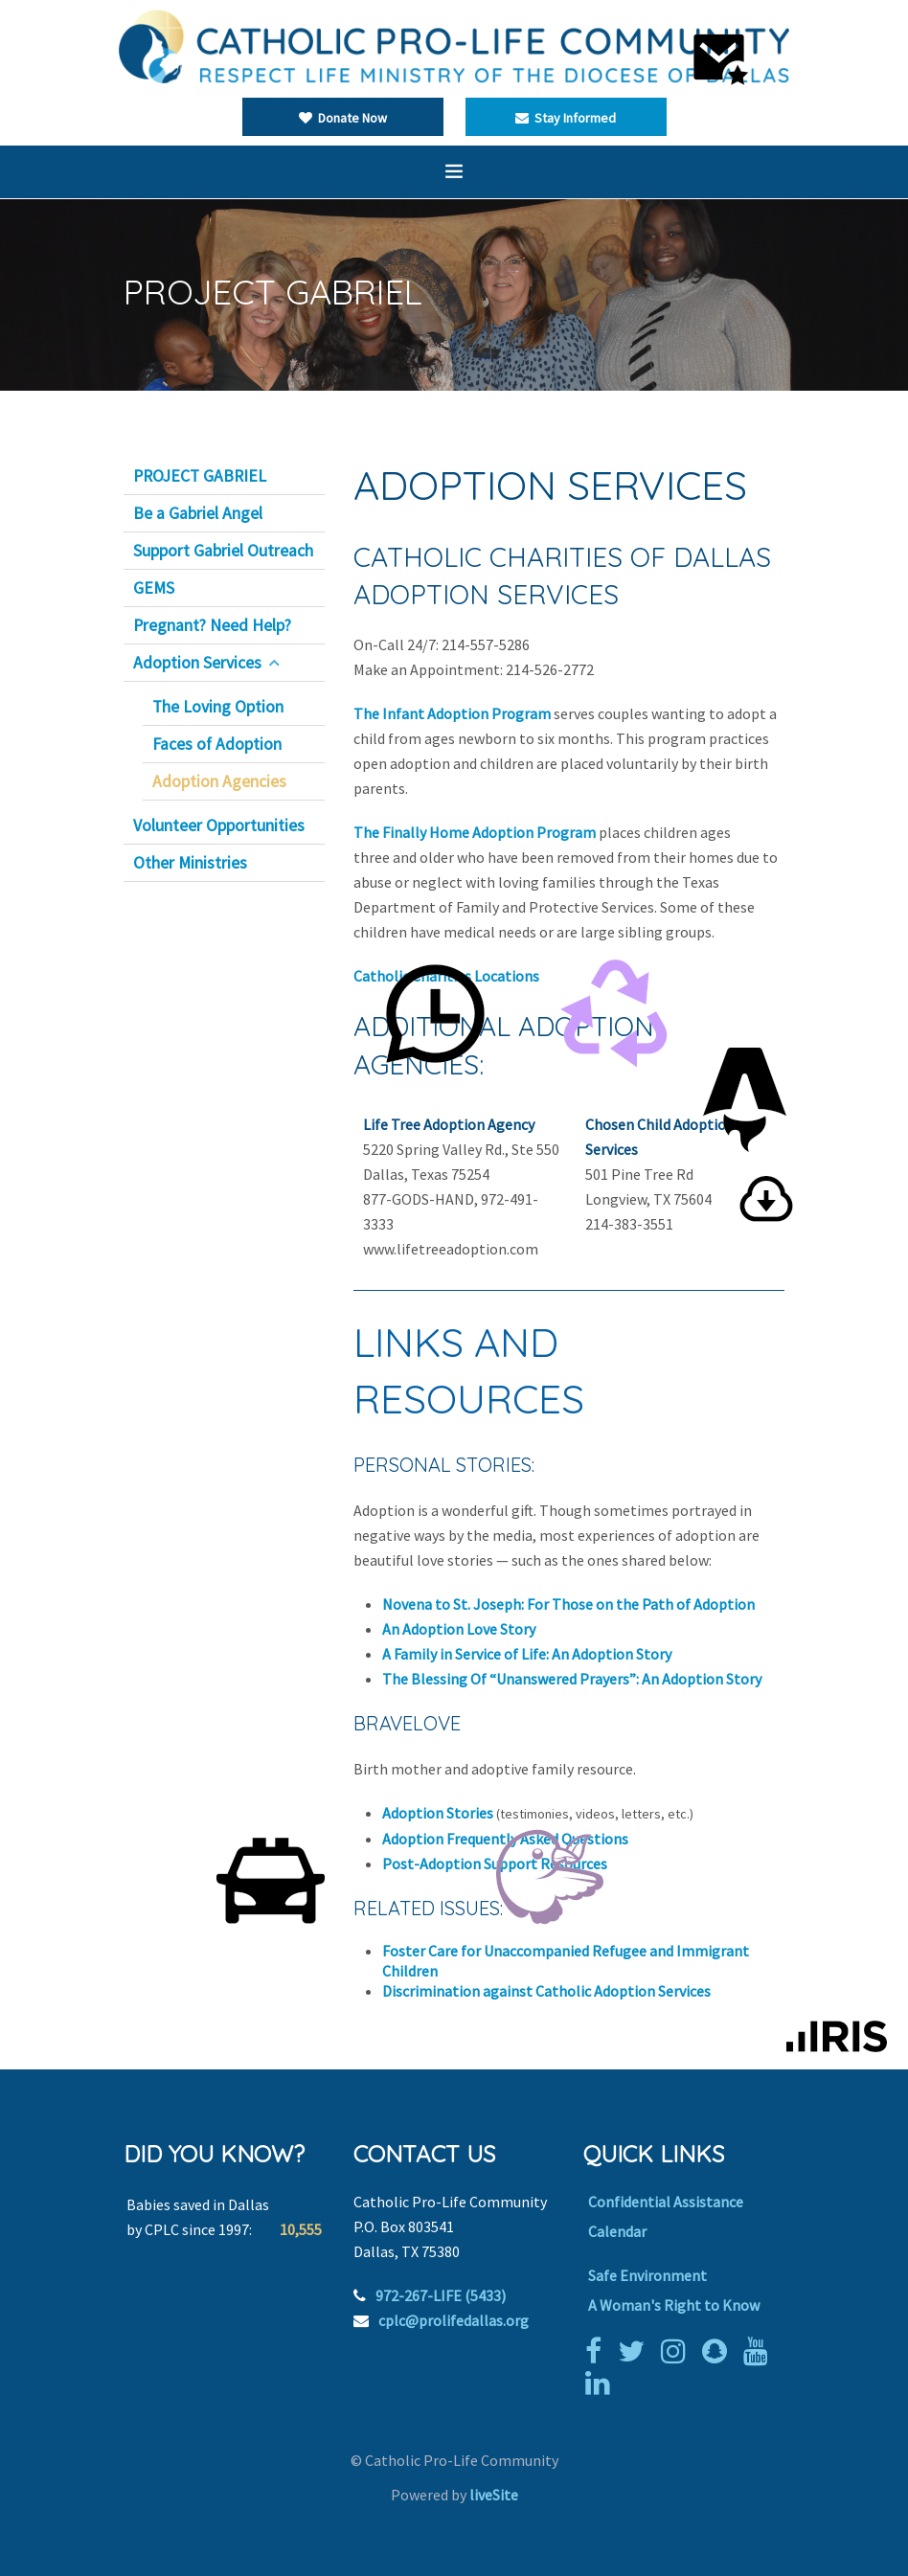 Image resolution: width=908 pixels, height=2576 pixels. What do you see at coordinates (744, 1099) in the screenshot?
I see `astro web framework logo` at bounding box center [744, 1099].